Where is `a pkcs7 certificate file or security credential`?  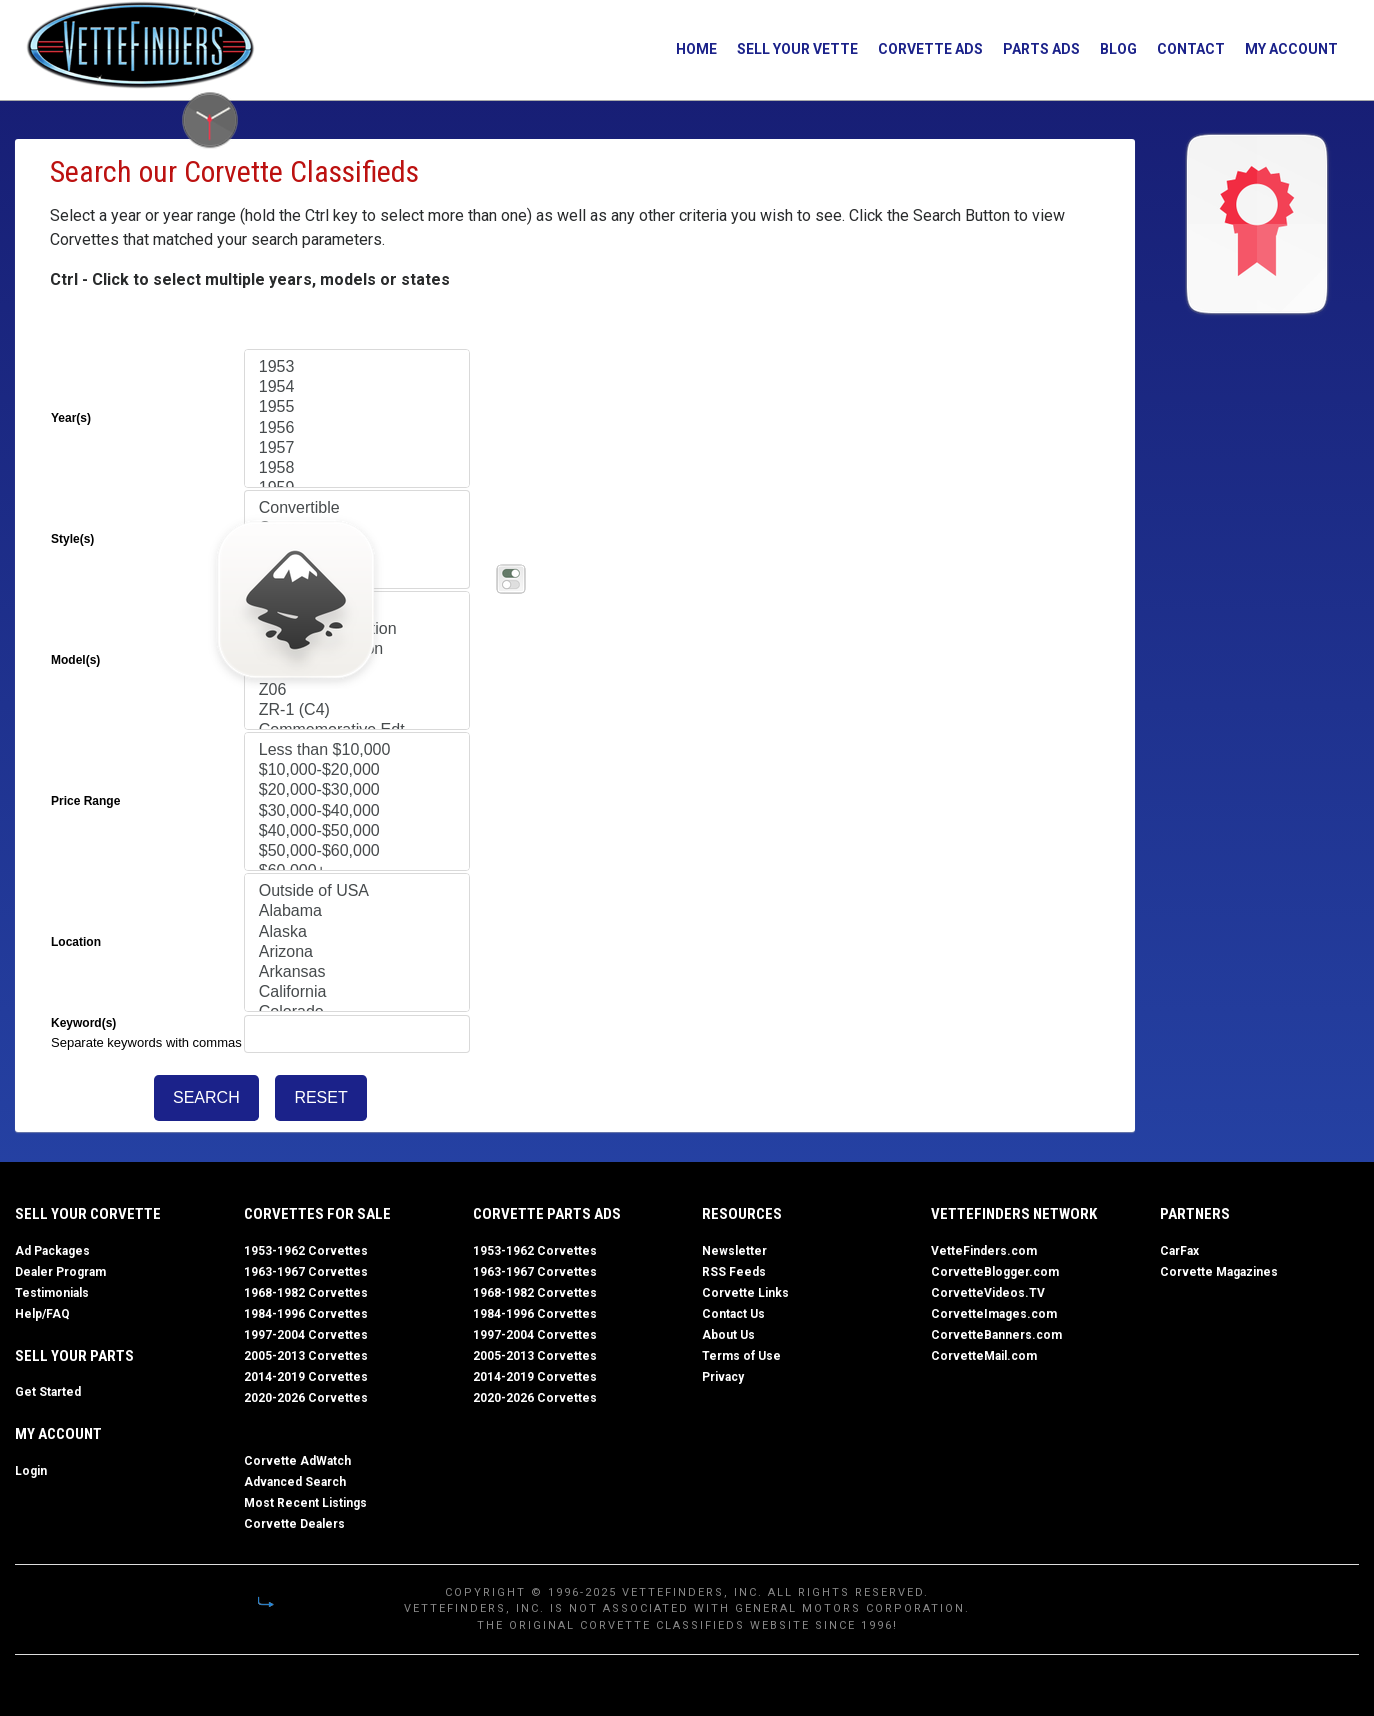 a pkcs7 certificate file or security credential is located at coordinates (1257, 224).